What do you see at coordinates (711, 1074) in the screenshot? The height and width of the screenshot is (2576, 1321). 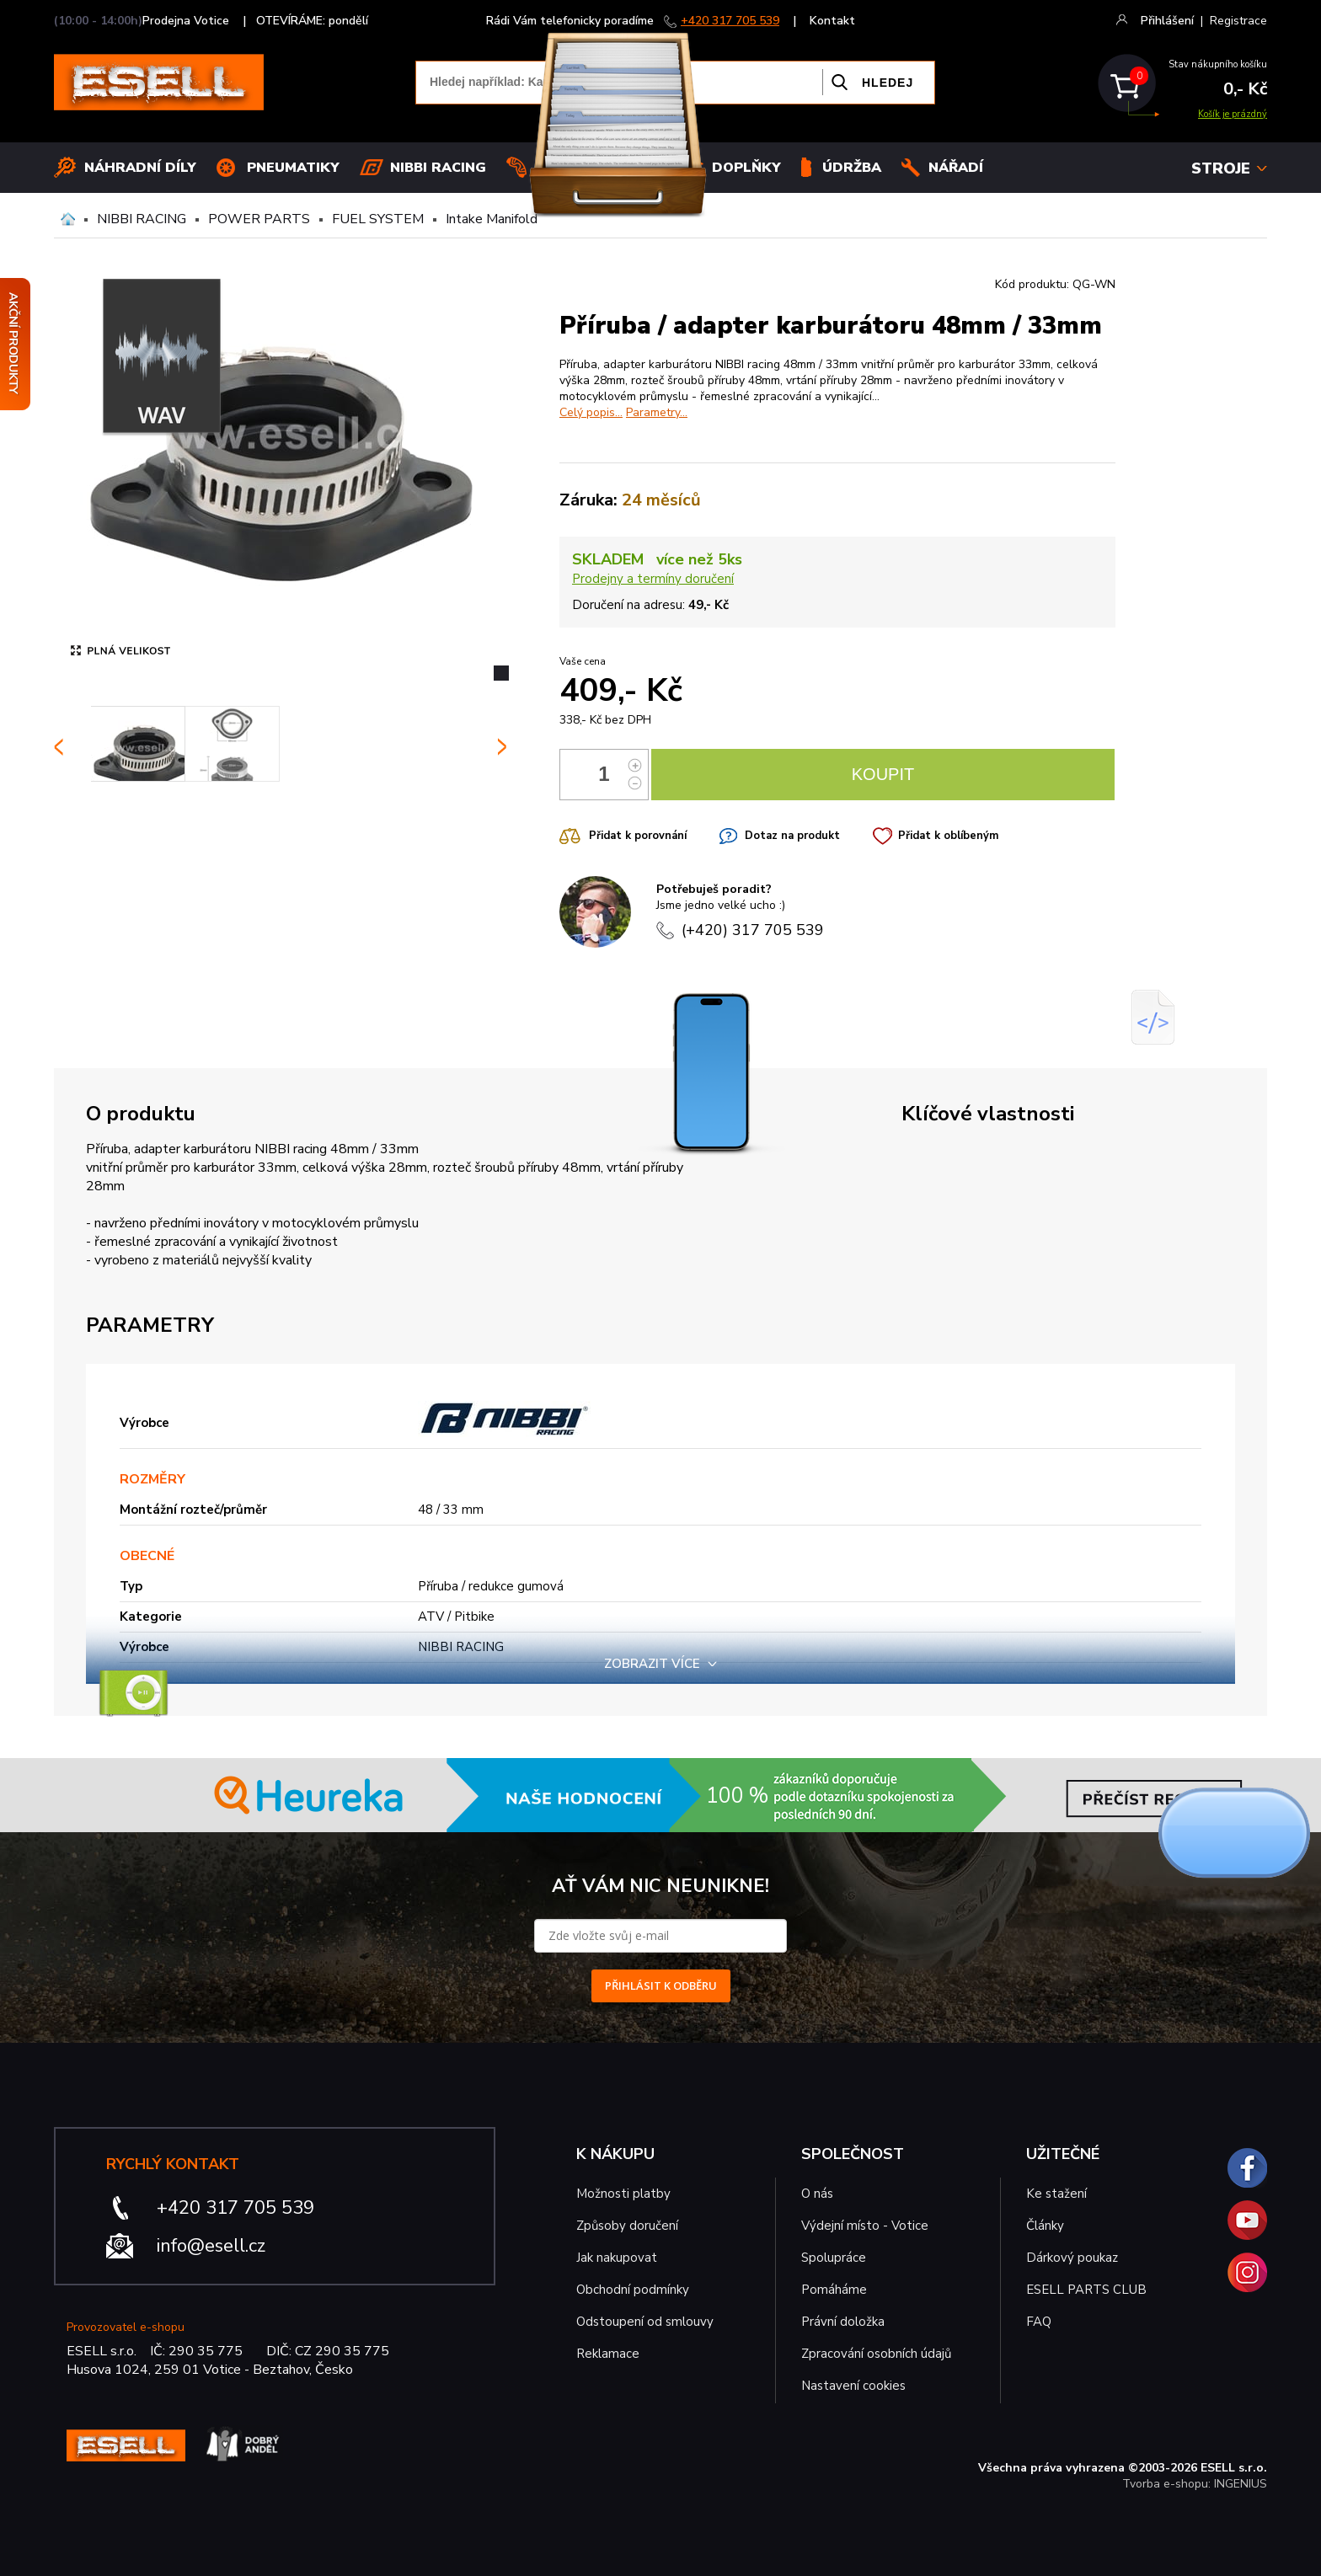 I see `iPhone 15 Pro device icon` at bounding box center [711, 1074].